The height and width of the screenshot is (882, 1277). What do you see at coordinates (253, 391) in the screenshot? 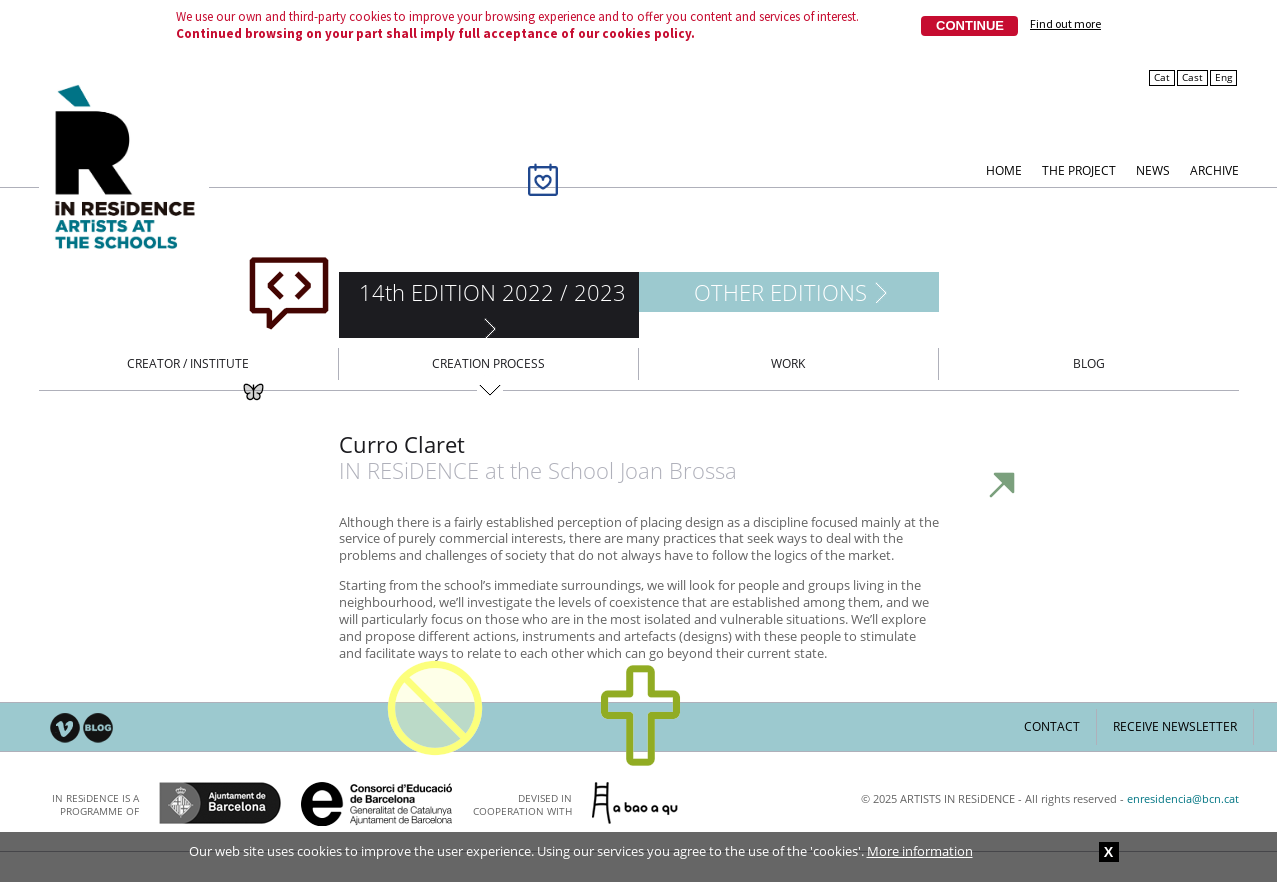
I see `indicates a transformation or metamorphosis feature` at bounding box center [253, 391].